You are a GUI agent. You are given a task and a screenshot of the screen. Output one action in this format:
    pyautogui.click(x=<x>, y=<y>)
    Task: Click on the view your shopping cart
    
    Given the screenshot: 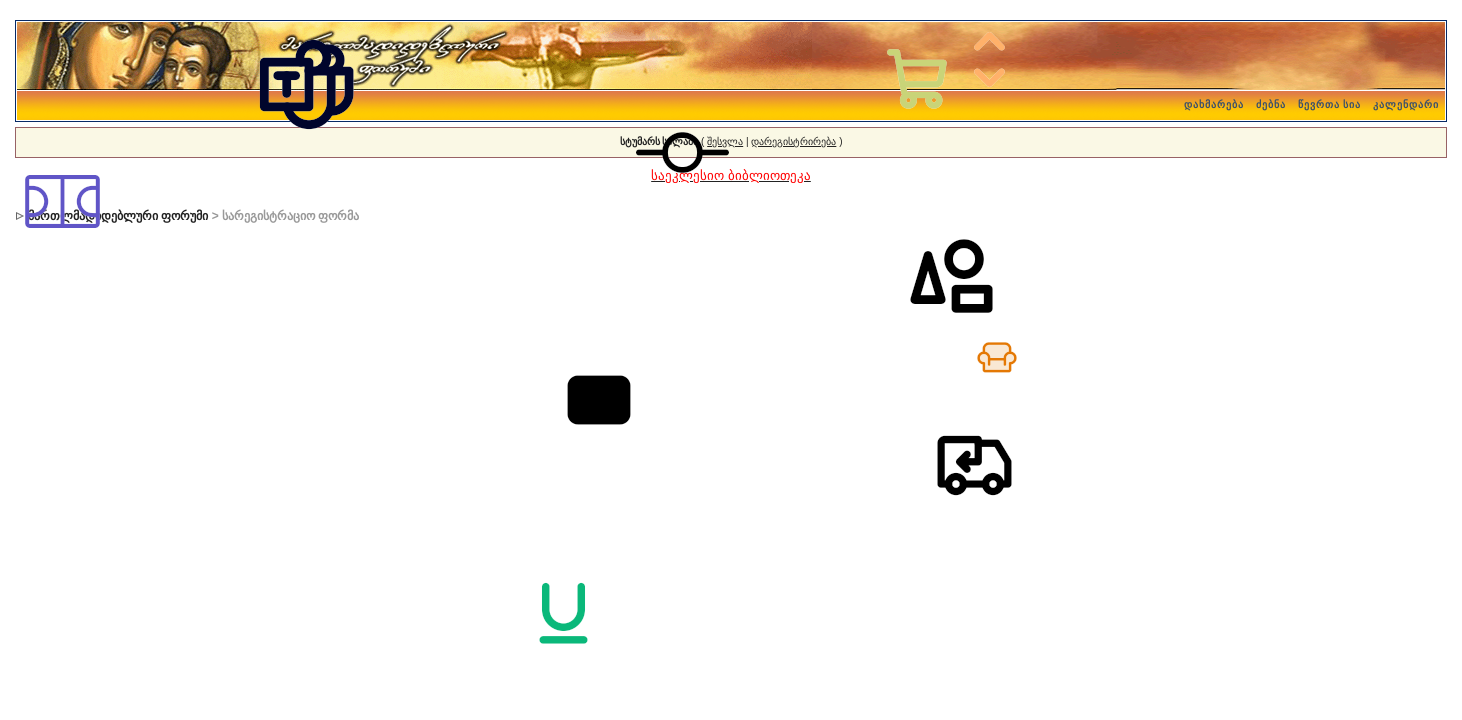 What is the action you would take?
    pyautogui.click(x=918, y=80)
    